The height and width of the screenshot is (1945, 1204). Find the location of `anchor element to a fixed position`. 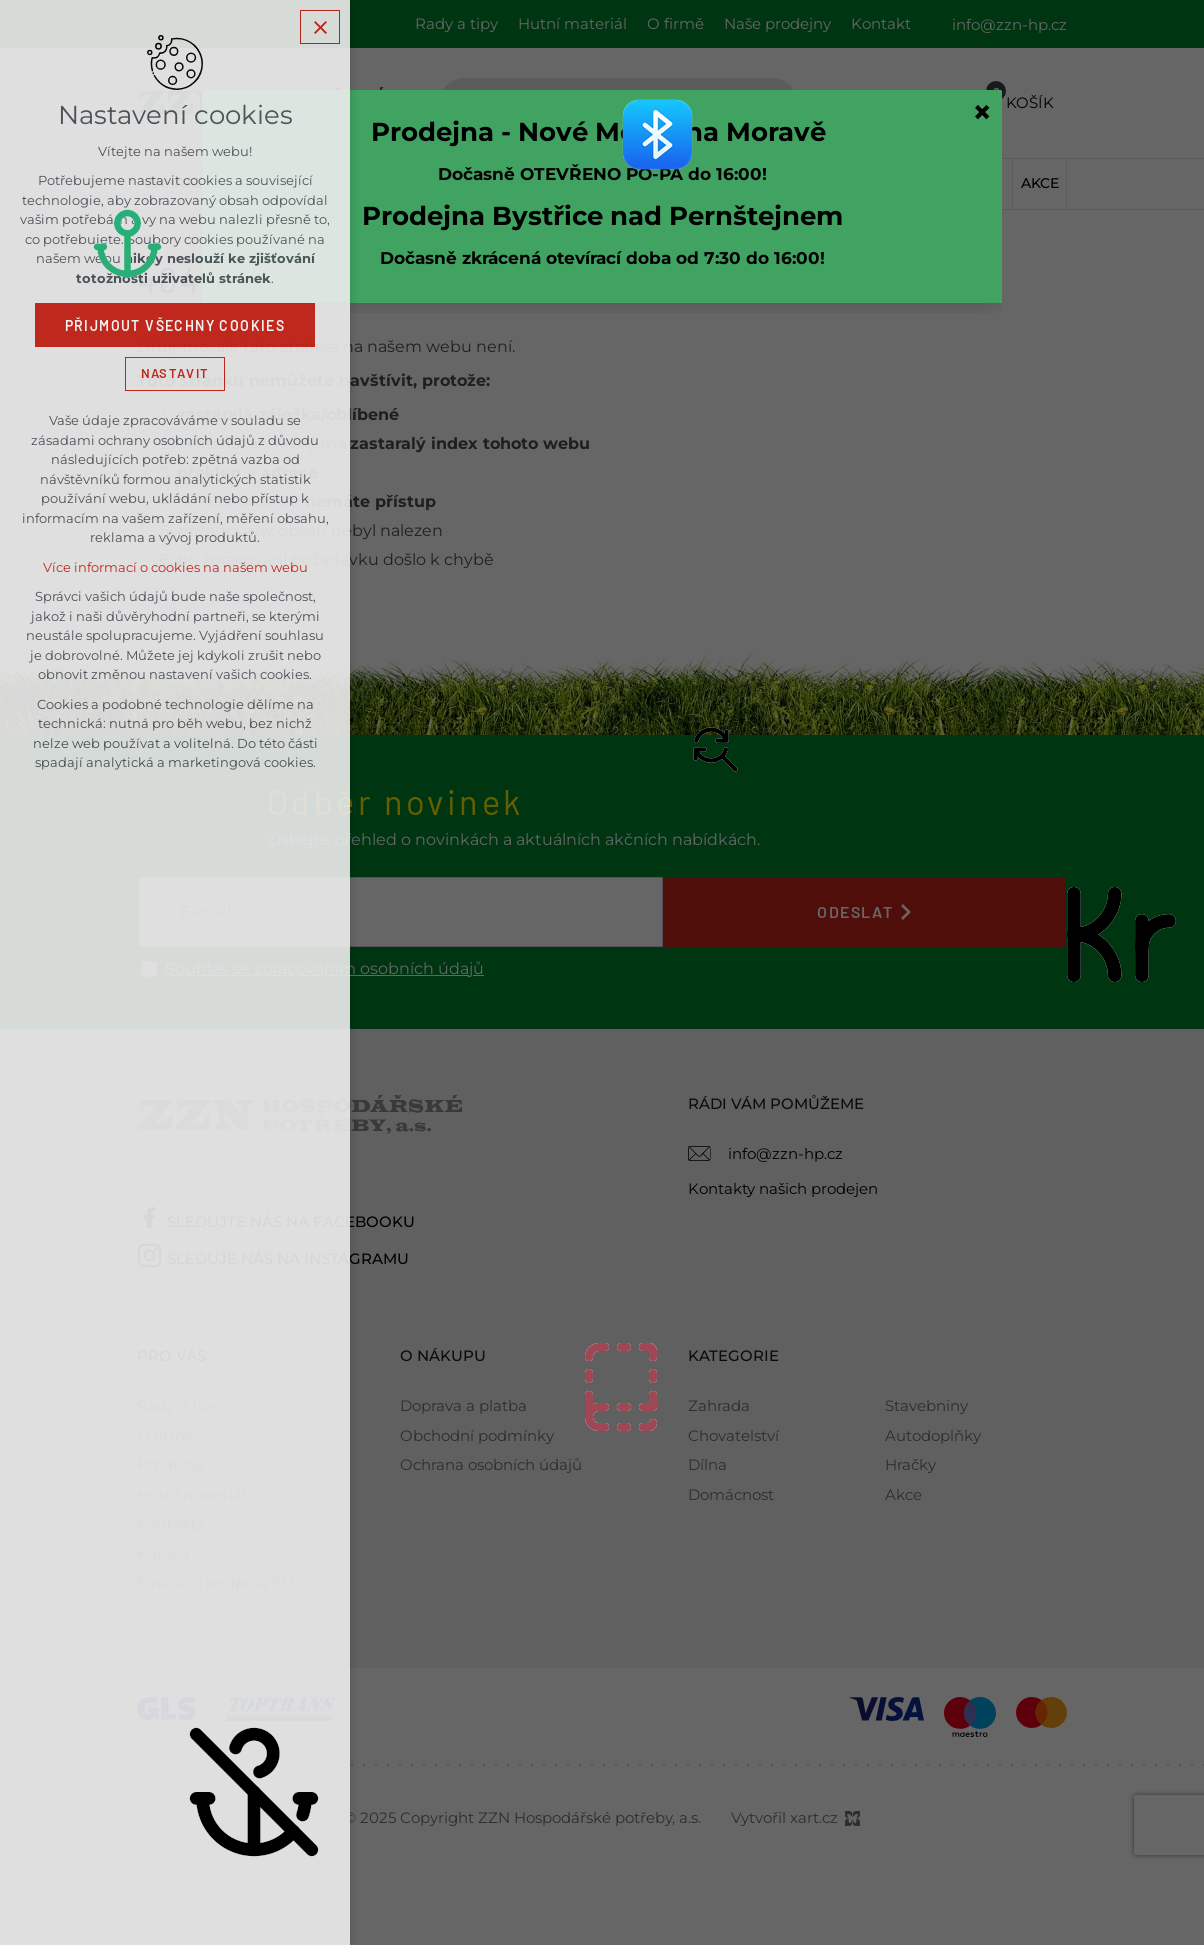

anchor element to a fixed position is located at coordinates (127, 243).